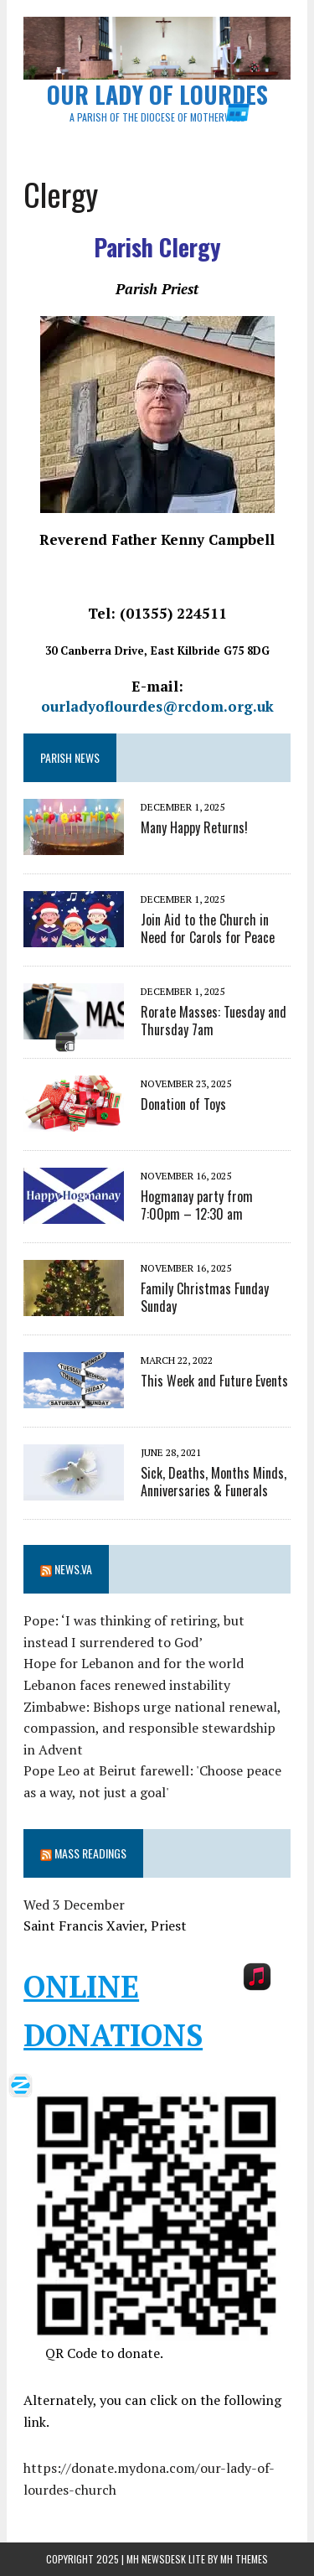 The image size is (314, 2576). I want to click on open zorin os system settings or app launcher, so click(20, 2085).